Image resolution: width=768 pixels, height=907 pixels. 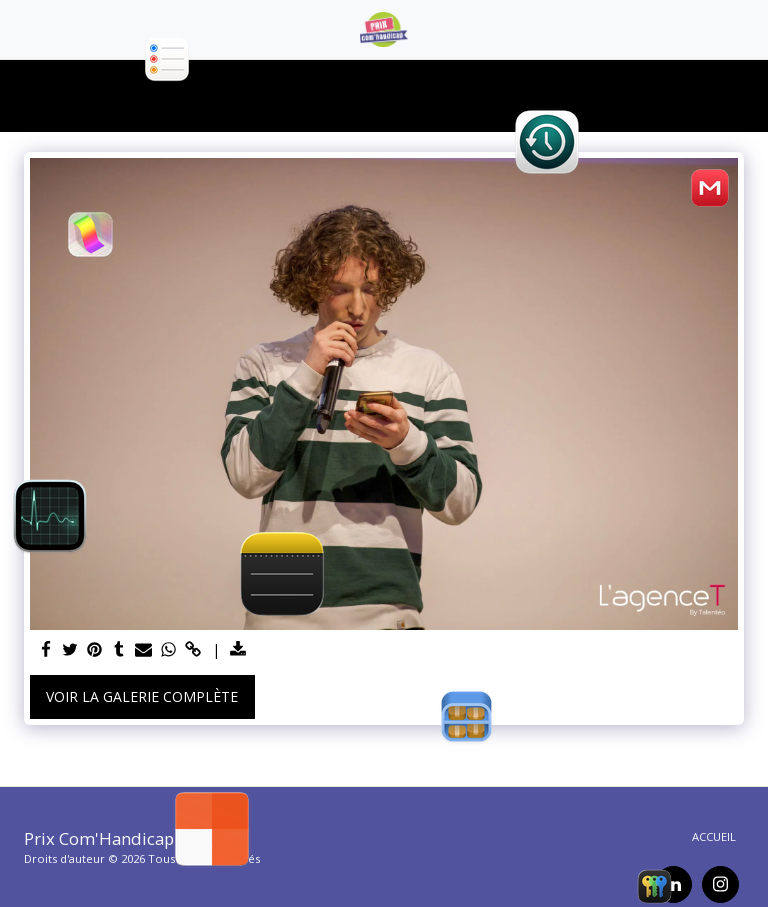 I want to click on open the passwords app, so click(x=654, y=886).